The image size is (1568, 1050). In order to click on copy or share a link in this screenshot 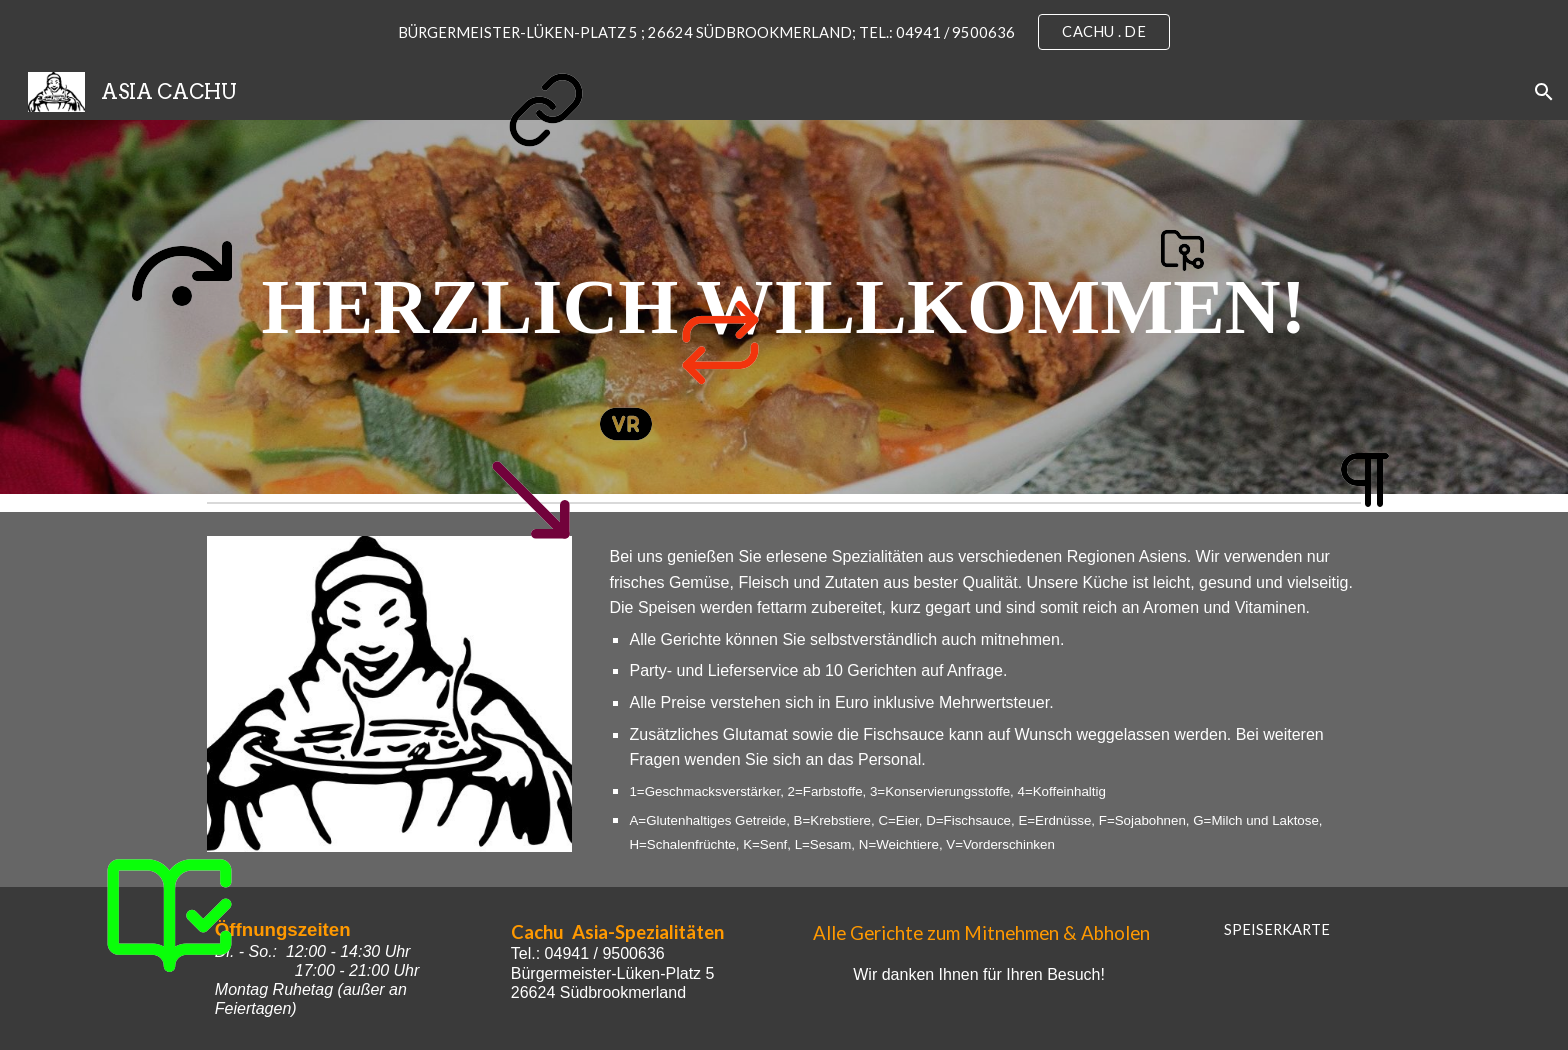, I will do `click(546, 110)`.